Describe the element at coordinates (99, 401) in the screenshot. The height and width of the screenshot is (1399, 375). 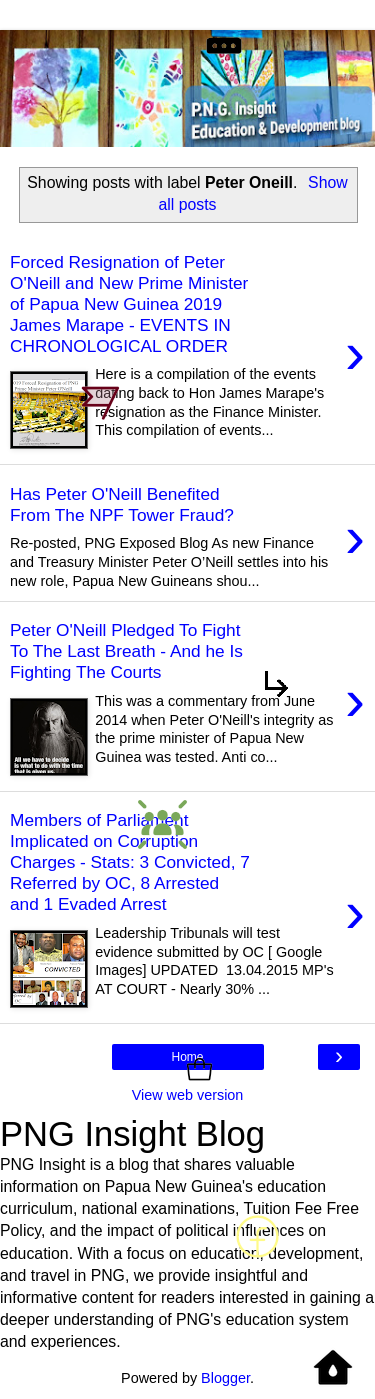
I see `flag or bookmark an item` at that location.